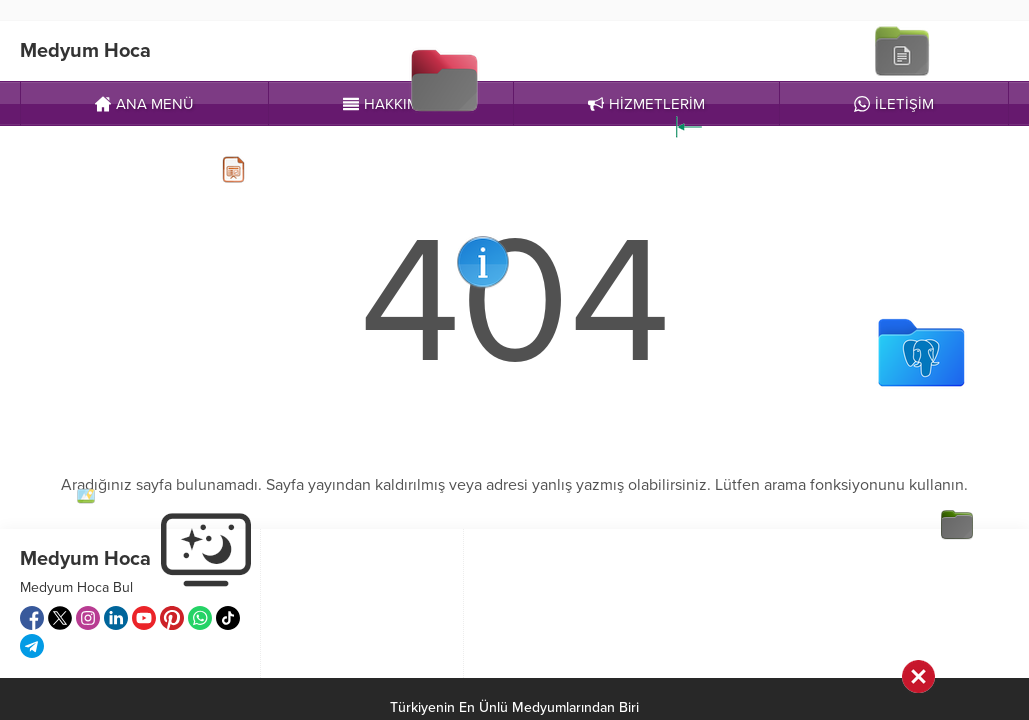 The width and height of the screenshot is (1029, 720). What do you see at coordinates (233, 169) in the screenshot?
I see `open a presentation file` at bounding box center [233, 169].